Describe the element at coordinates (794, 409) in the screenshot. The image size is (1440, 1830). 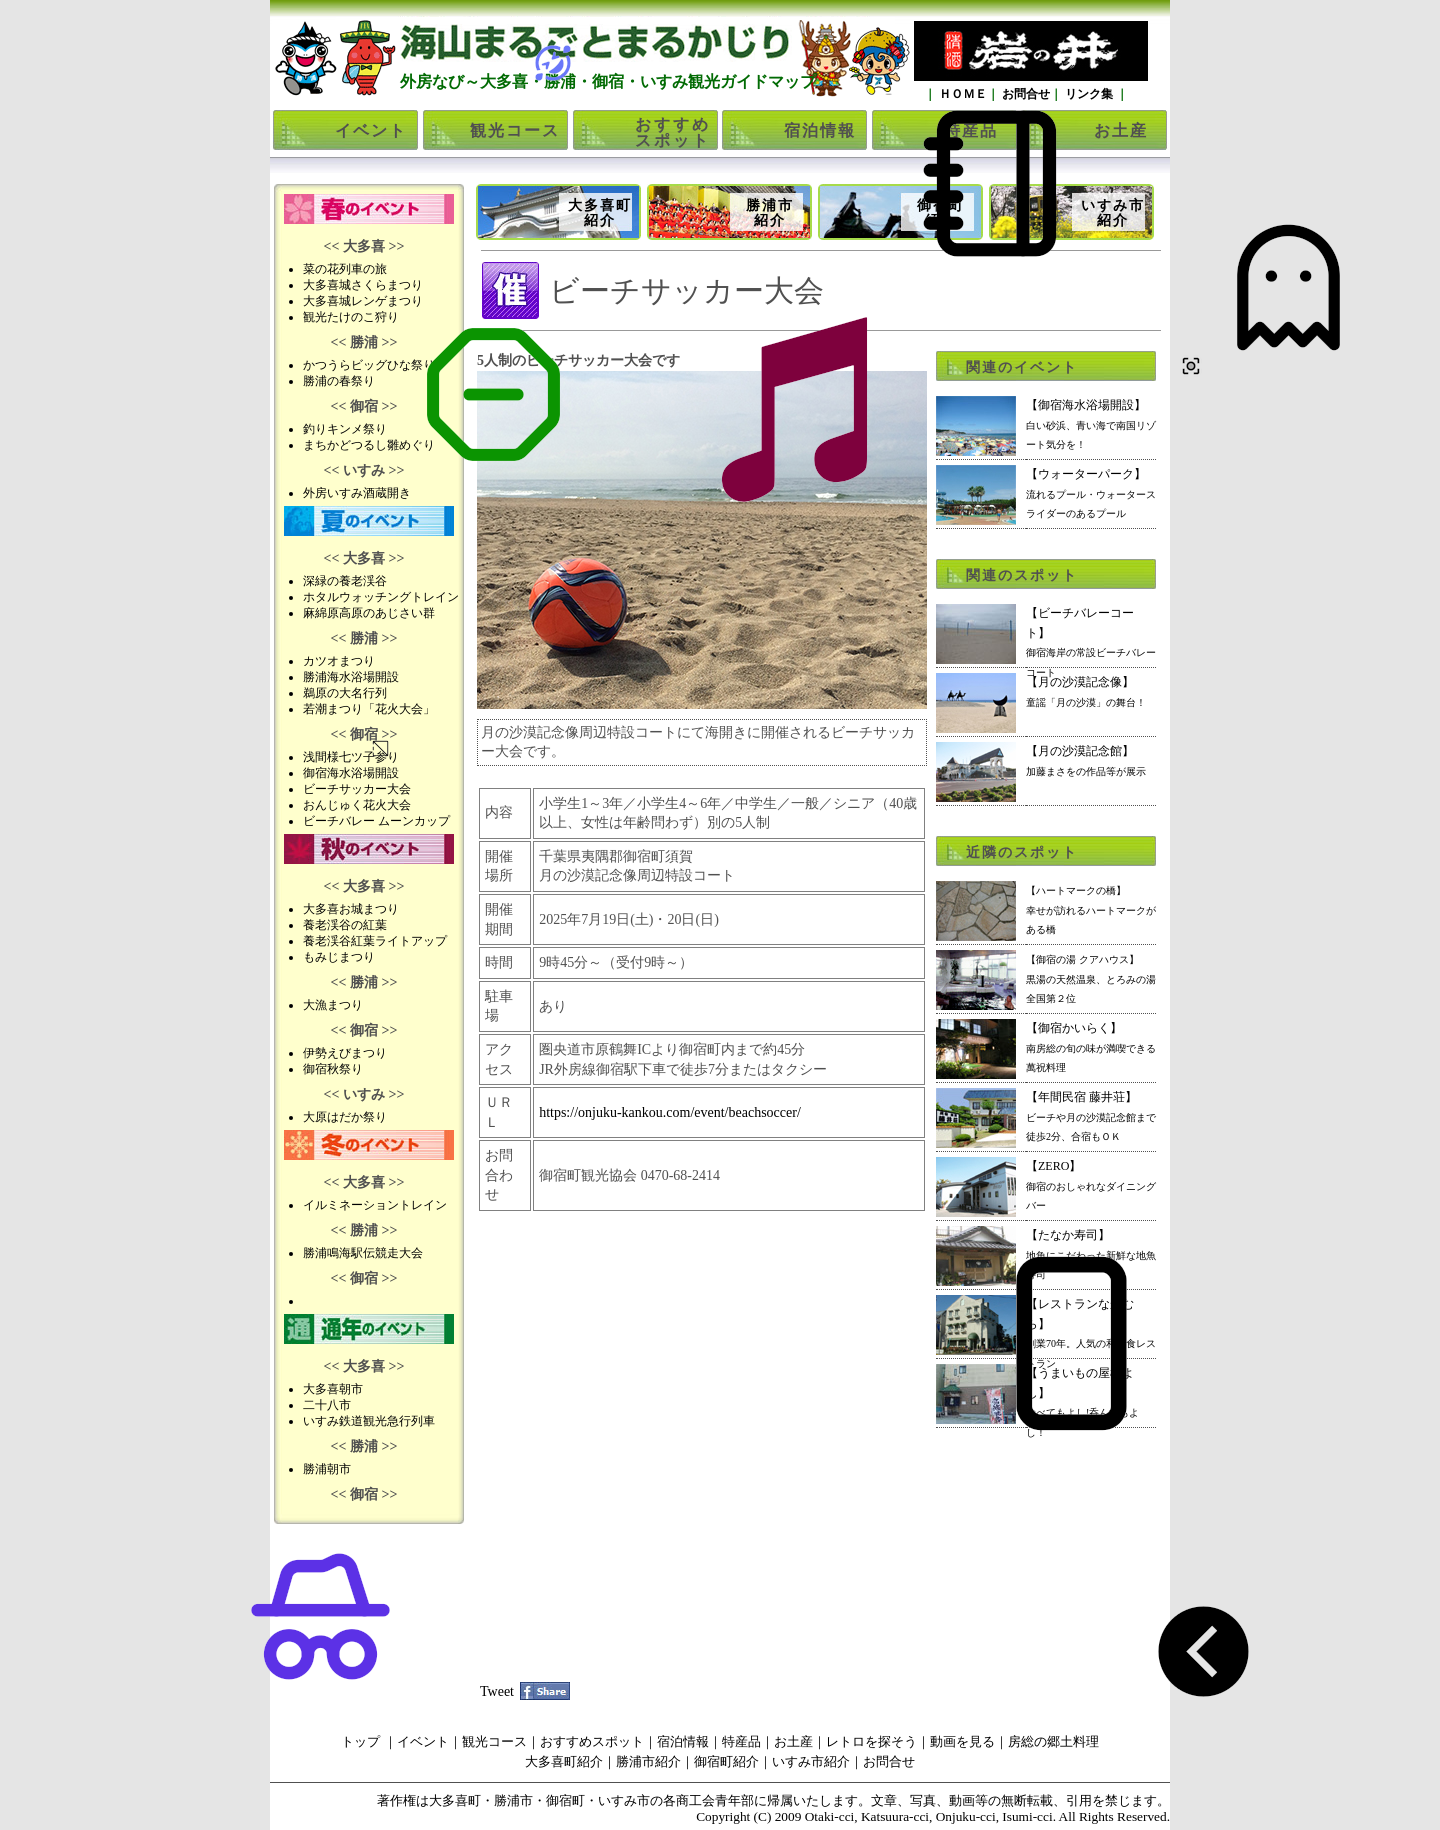
I see `access music library or player` at that location.